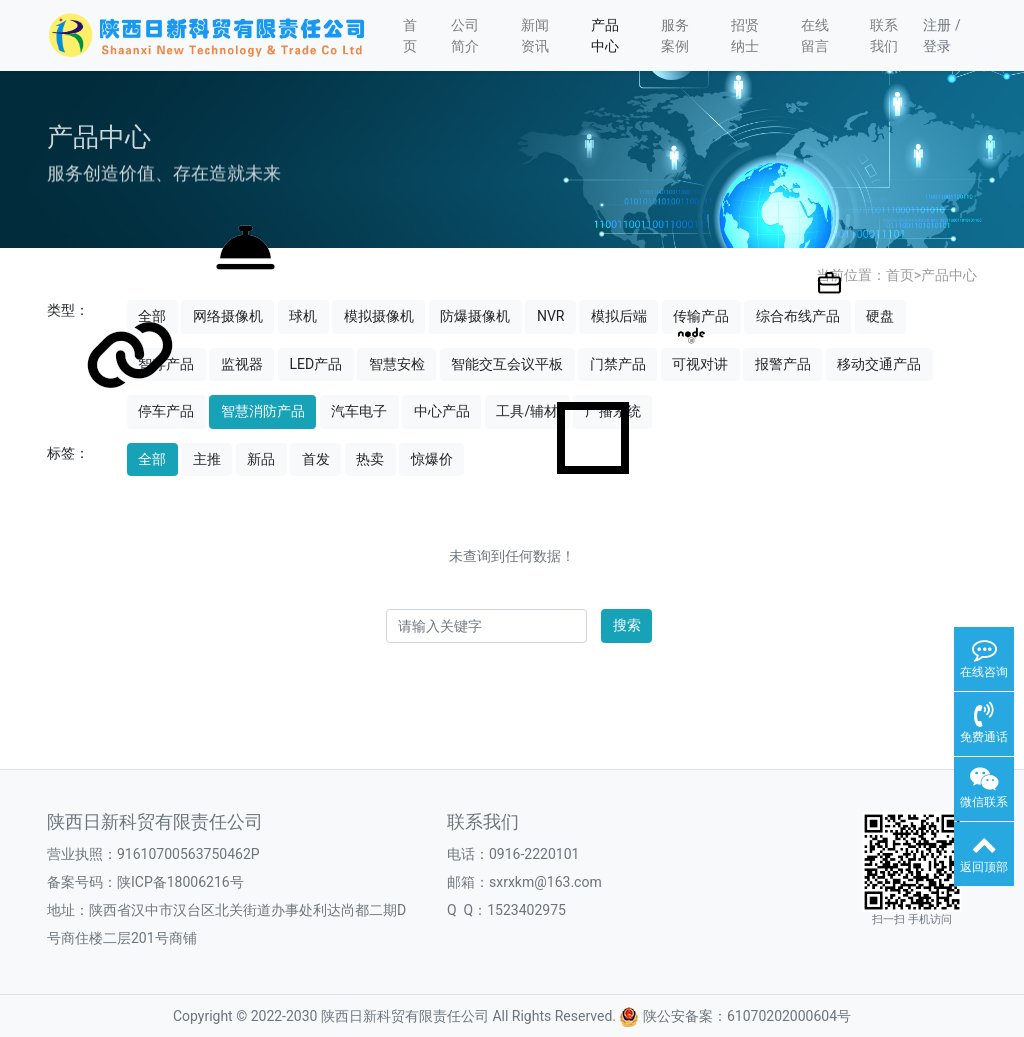 The width and height of the screenshot is (1024, 1037). What do you see at coordinates (691, 335) in the screenshot?
I see `node.js logo indicating a javascript runtime environment` at bounding box center [691, 335].